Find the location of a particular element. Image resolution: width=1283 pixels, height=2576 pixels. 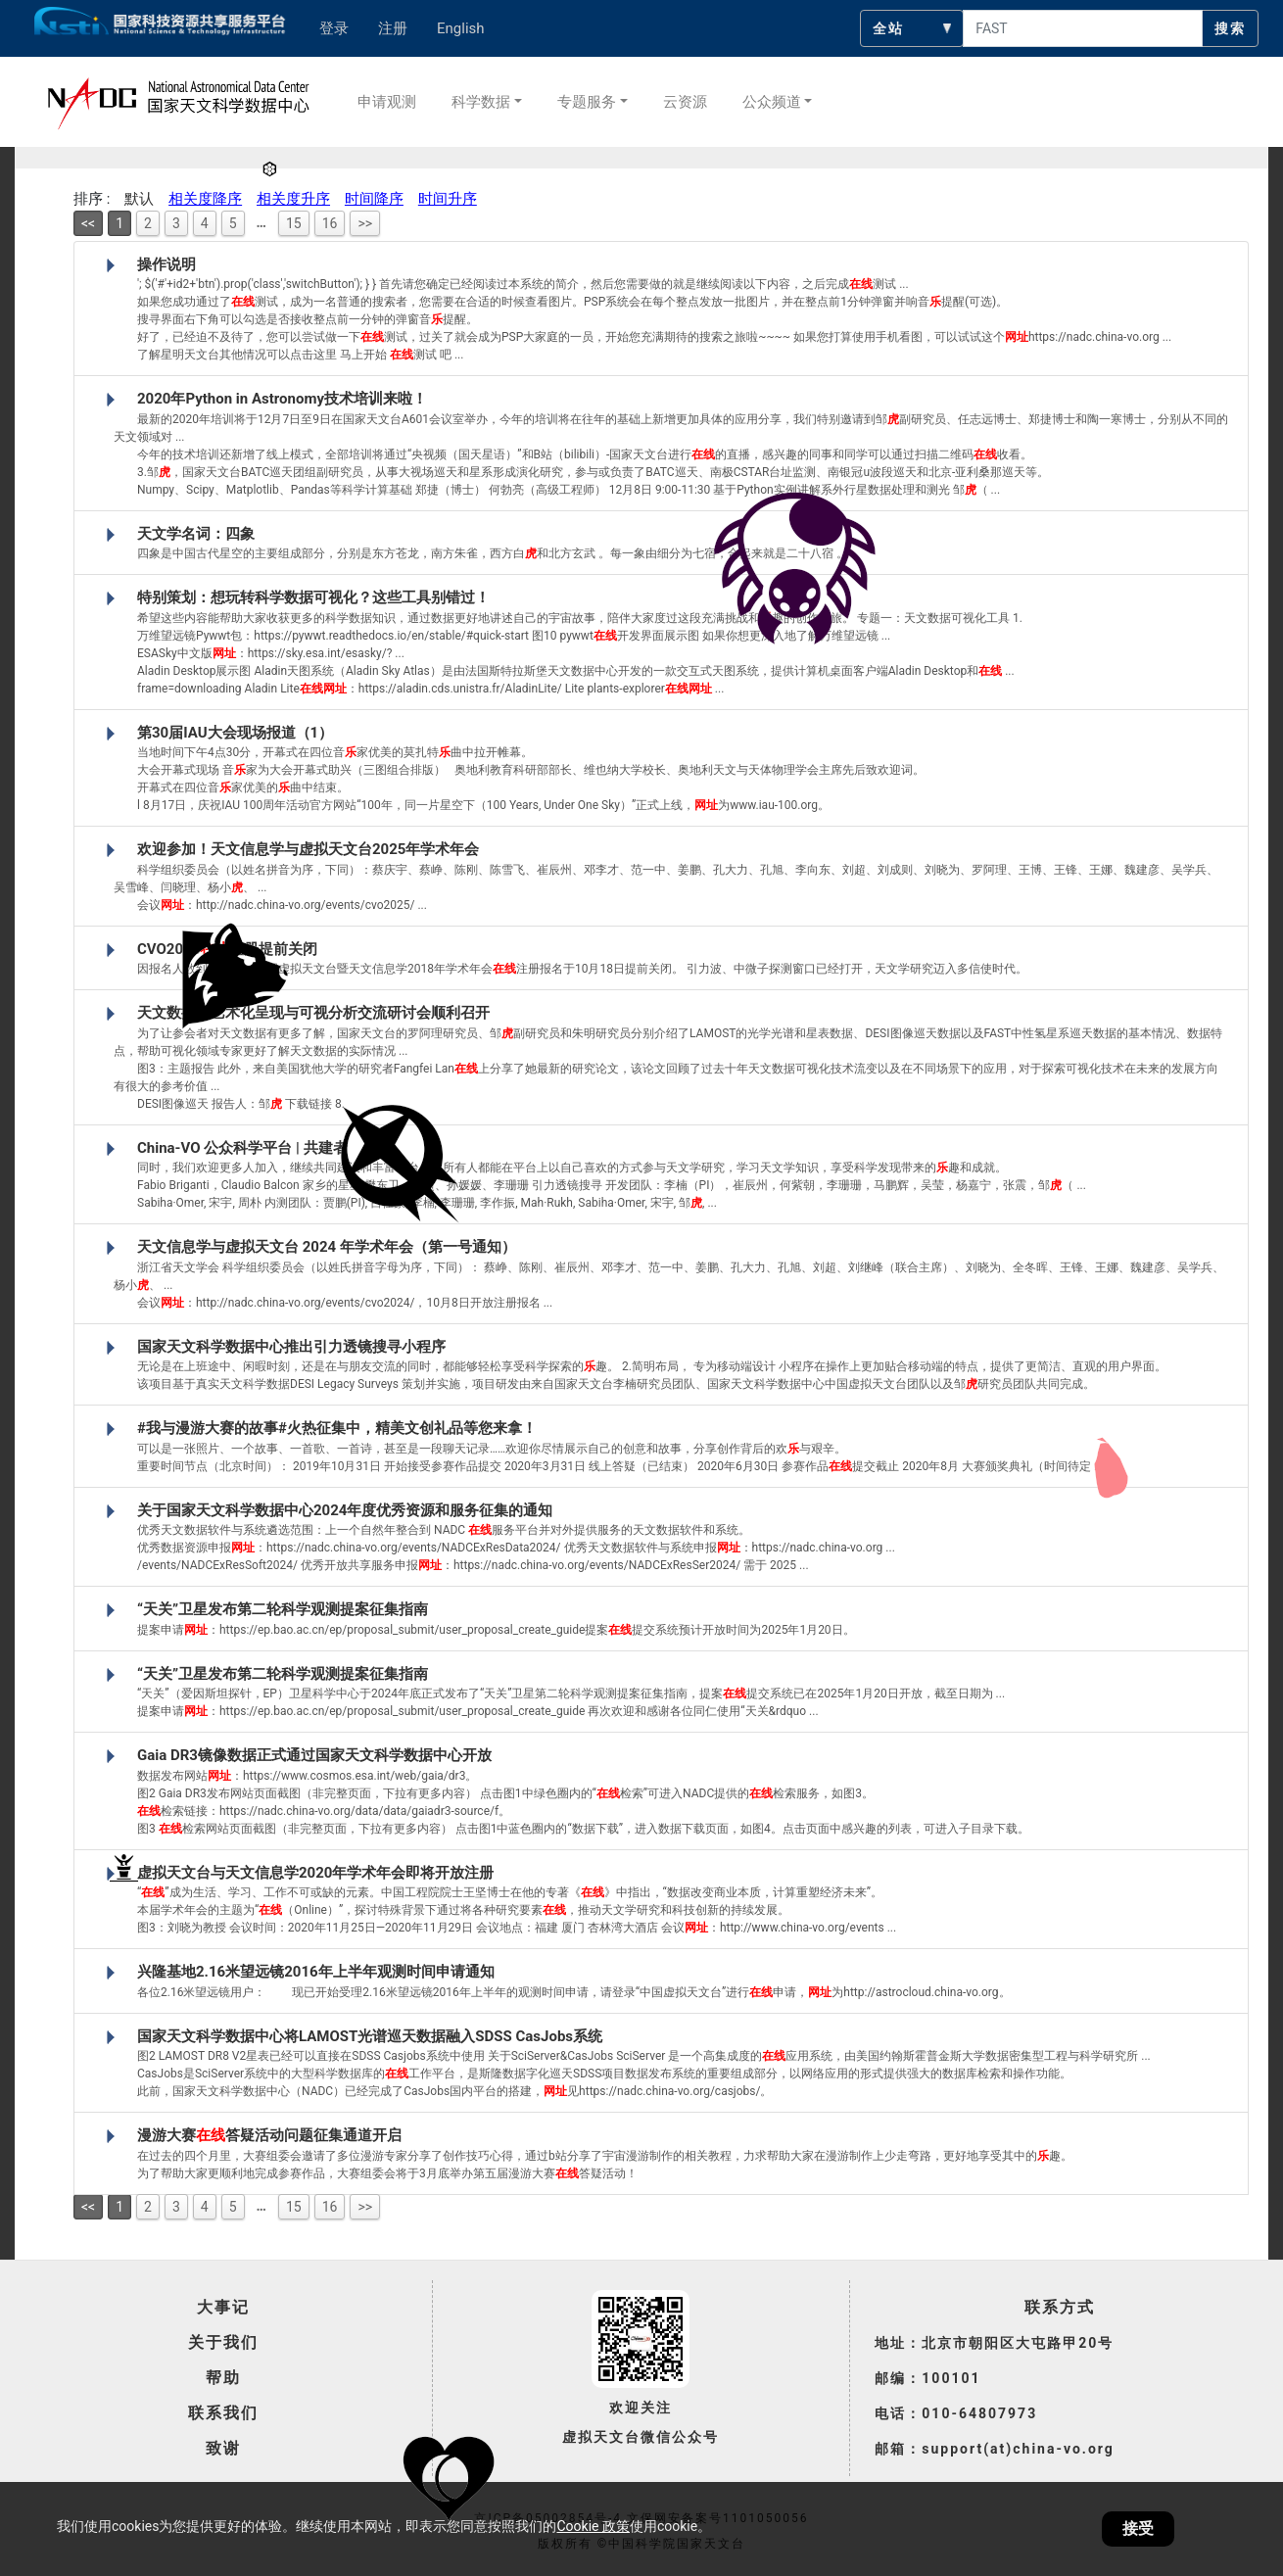

access bear or wildlife-related content in a game is located at coordinates (239, 976).